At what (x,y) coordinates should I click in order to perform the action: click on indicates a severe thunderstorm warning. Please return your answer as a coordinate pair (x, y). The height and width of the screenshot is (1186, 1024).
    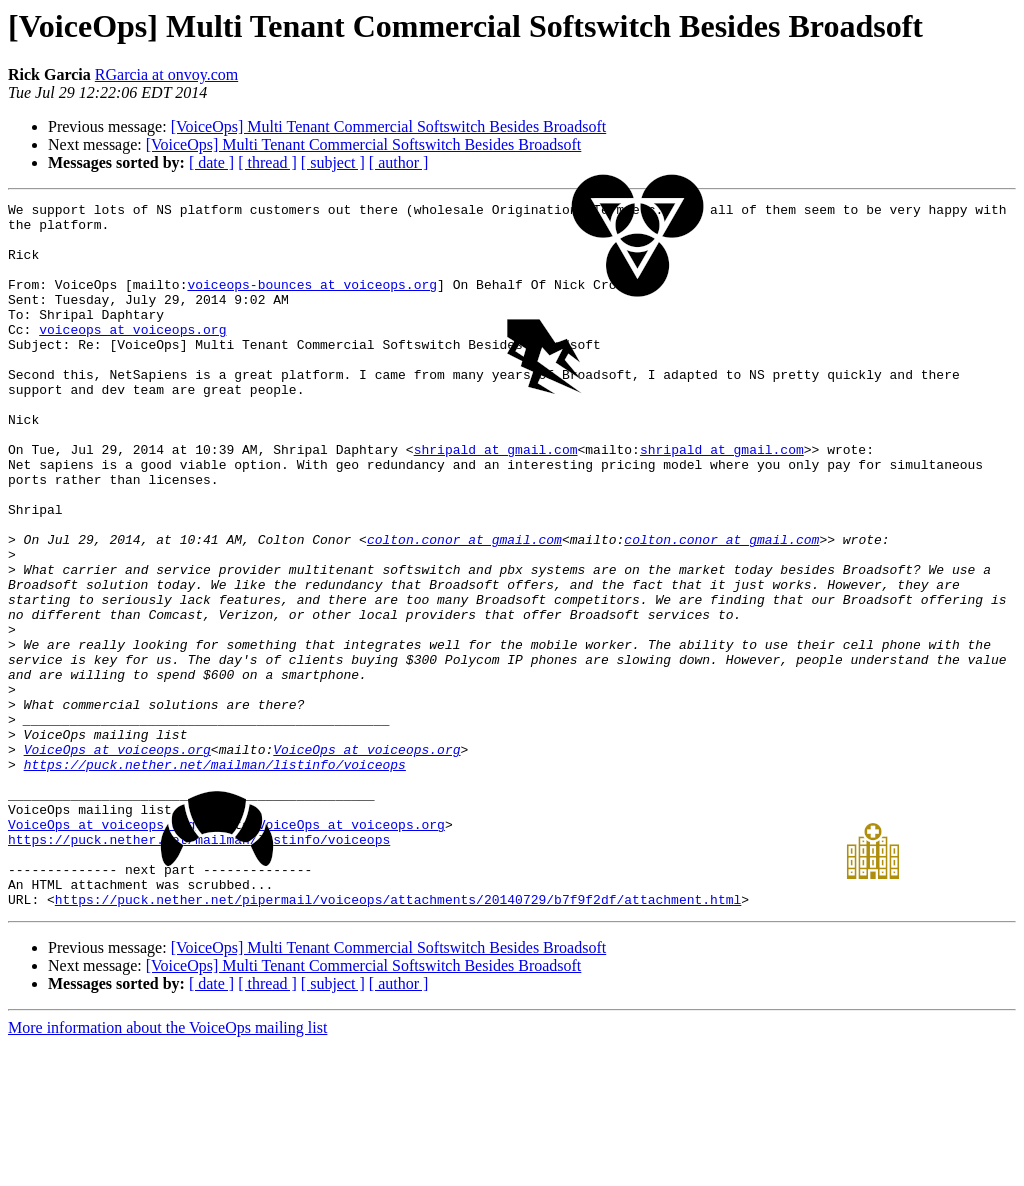
    Looking at the image, I should click on (544, 357).